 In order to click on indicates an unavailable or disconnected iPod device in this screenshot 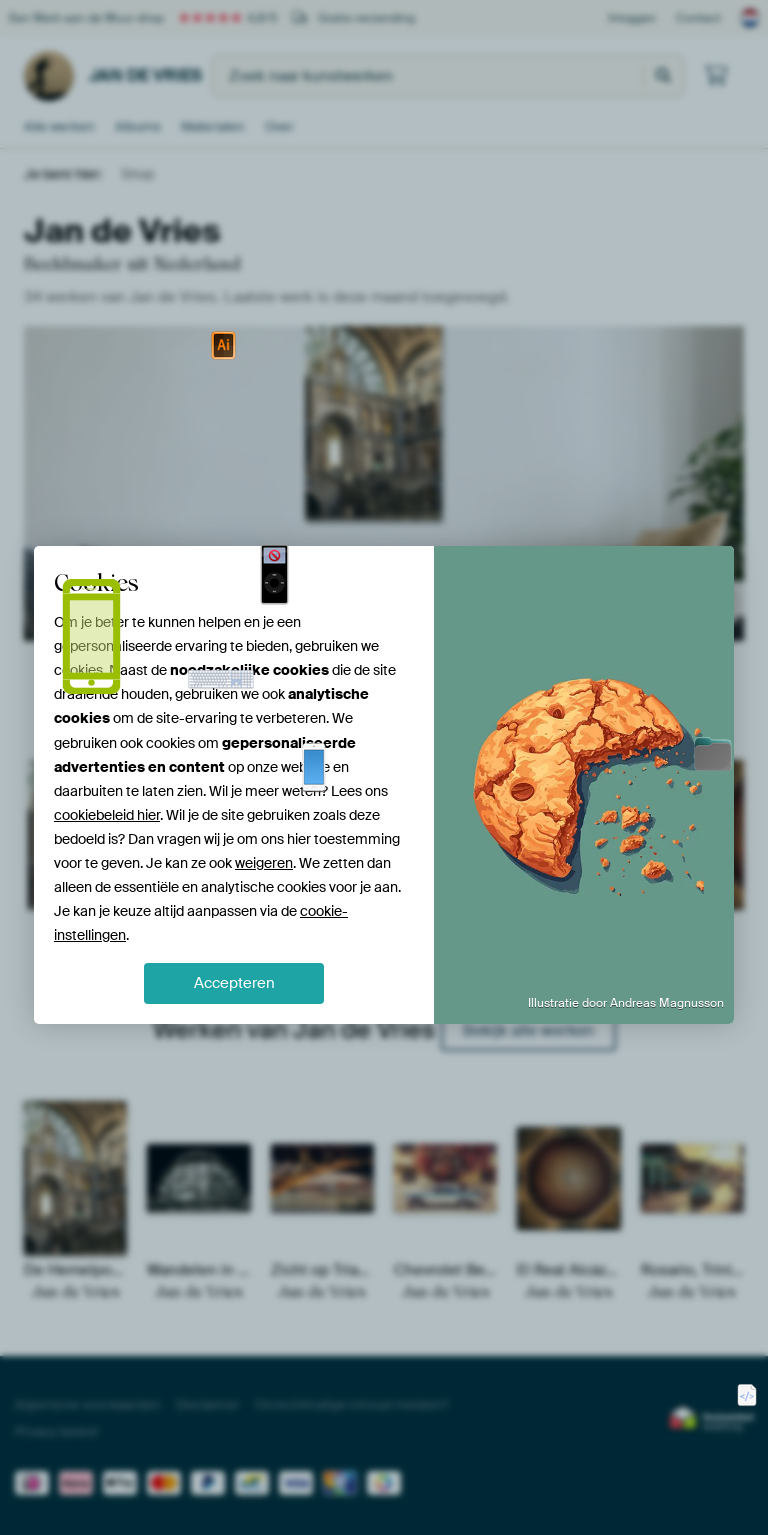, I will do `click(274, 574)`.